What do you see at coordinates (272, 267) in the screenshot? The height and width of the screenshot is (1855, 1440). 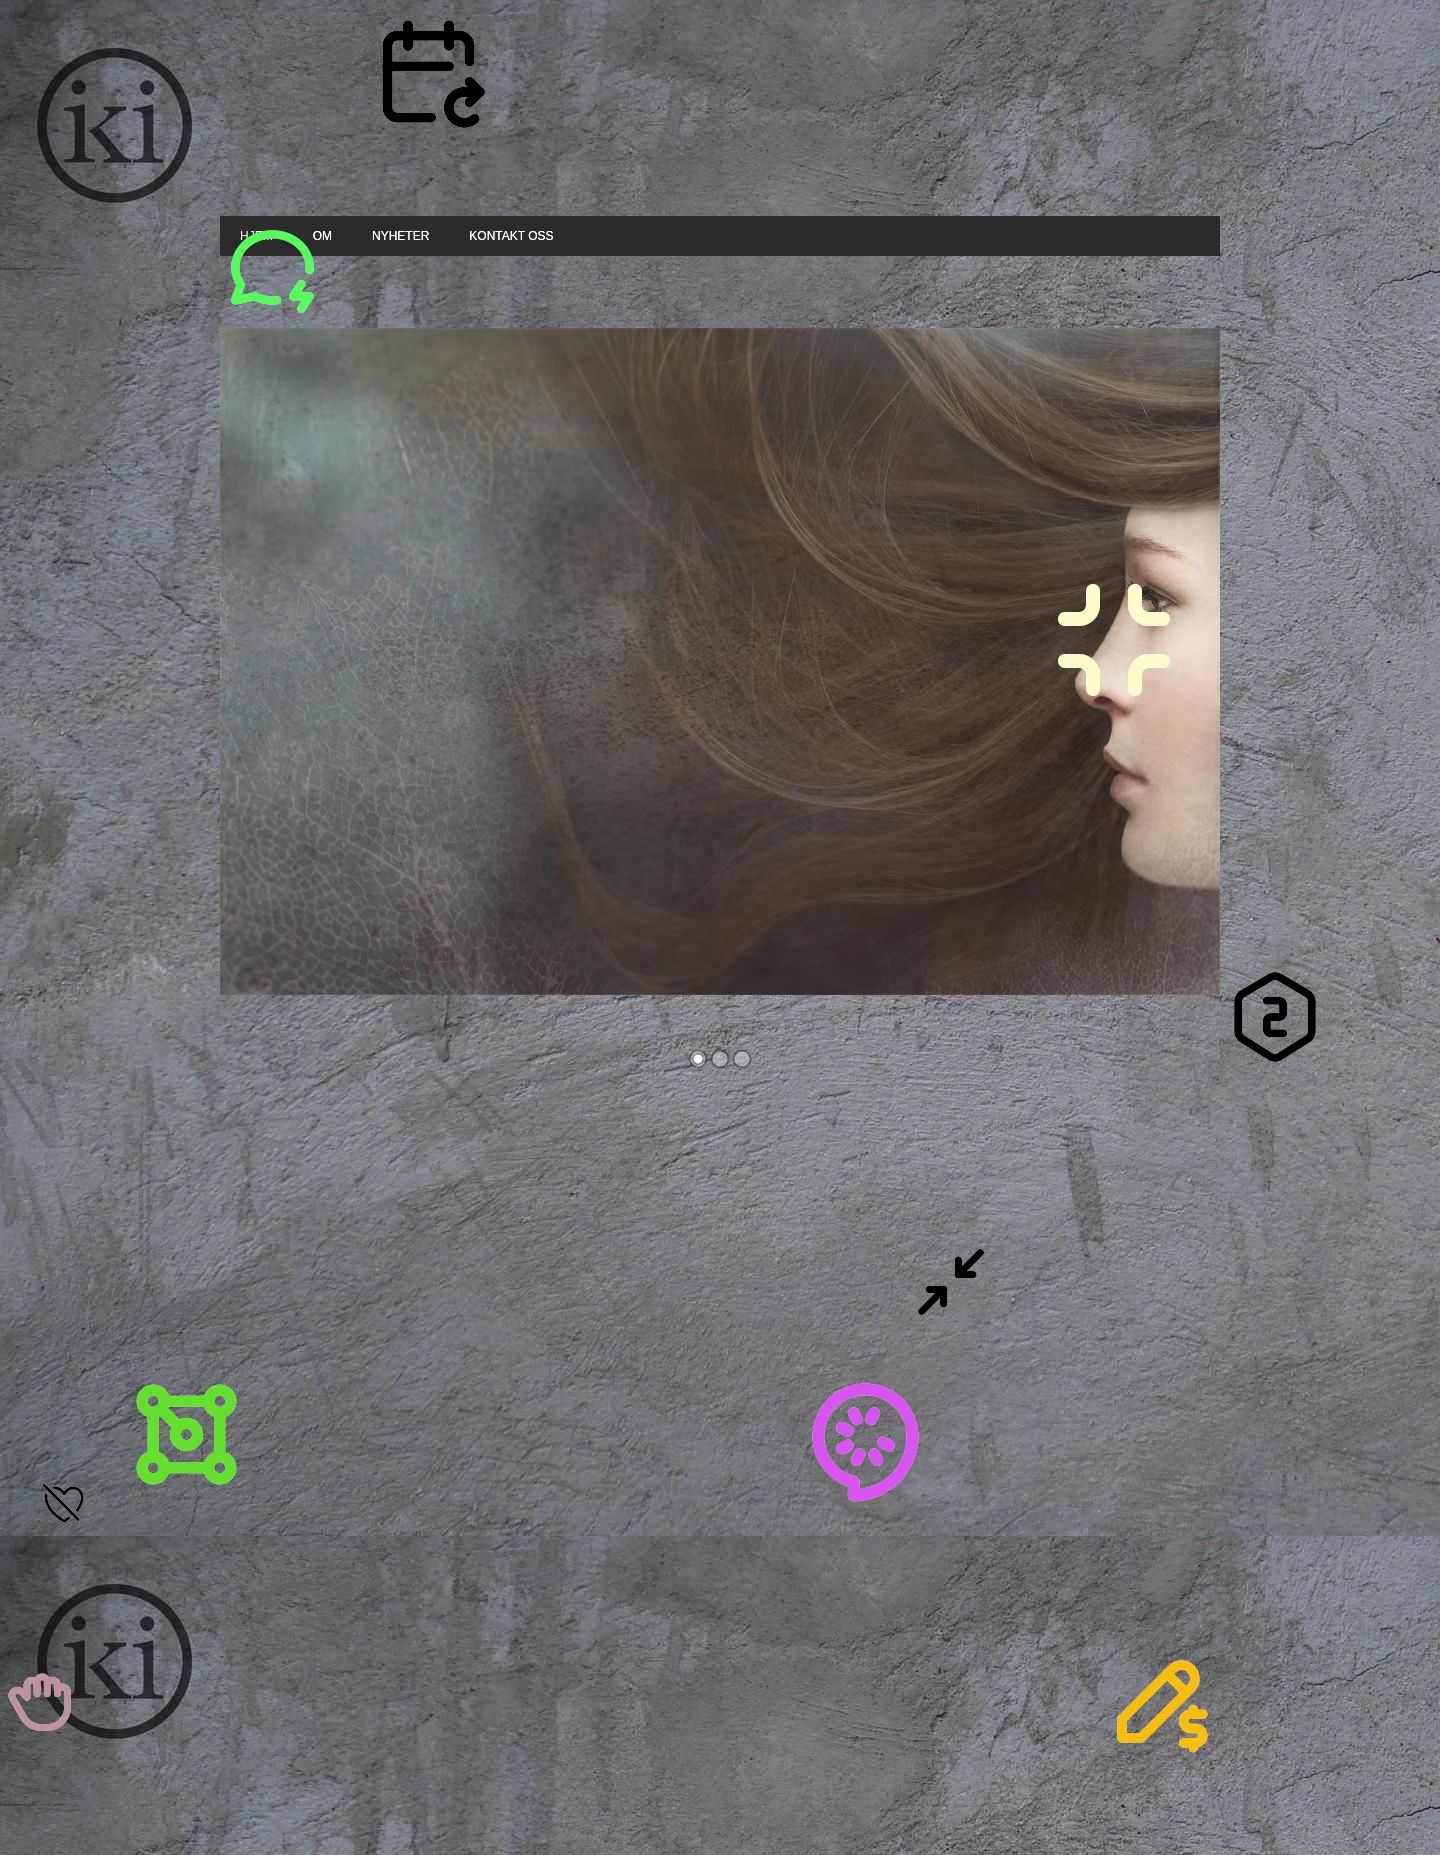 I see `send a quick or instant message` at bounding box center [272, 267].